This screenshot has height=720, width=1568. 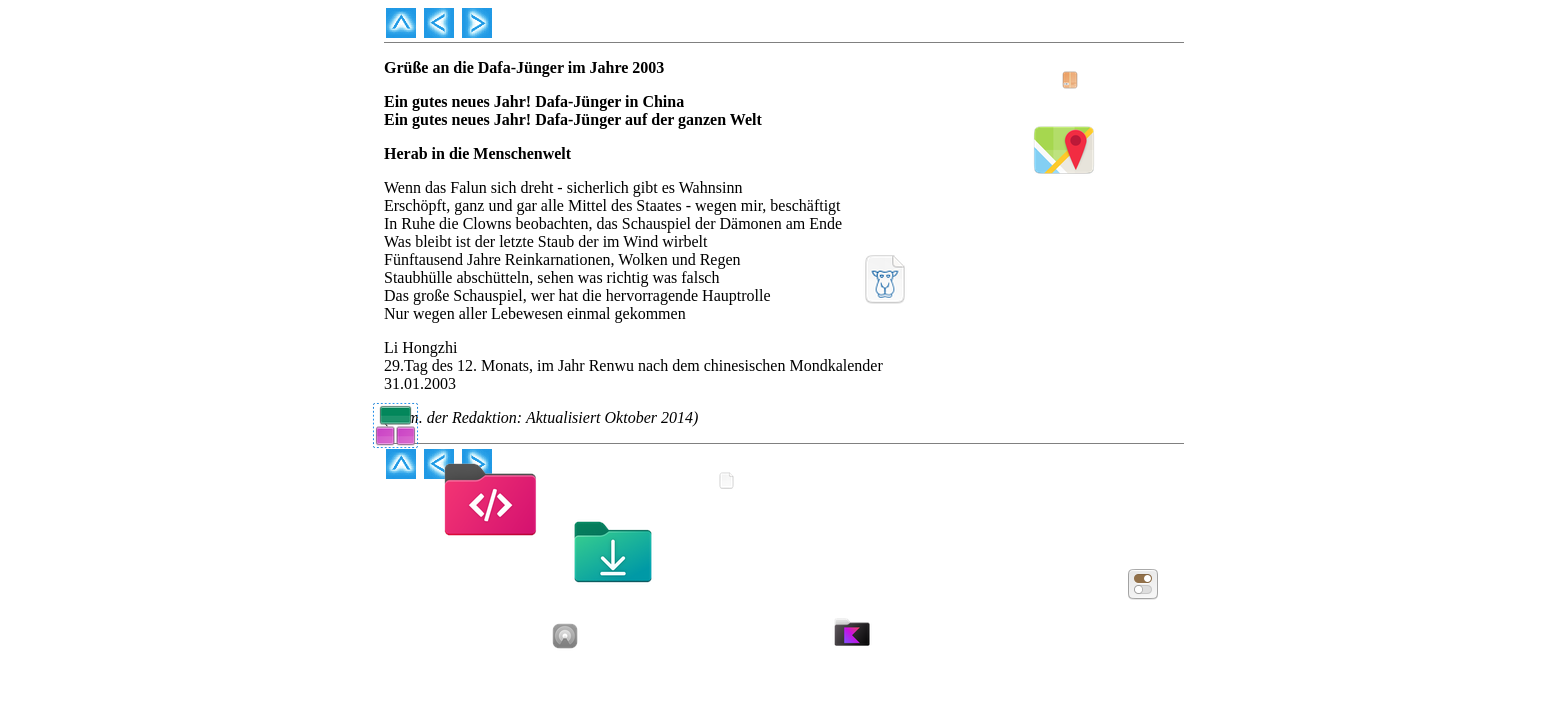 I want to click on indicates an empty or zero-byte file, so click(x=726, y=480).